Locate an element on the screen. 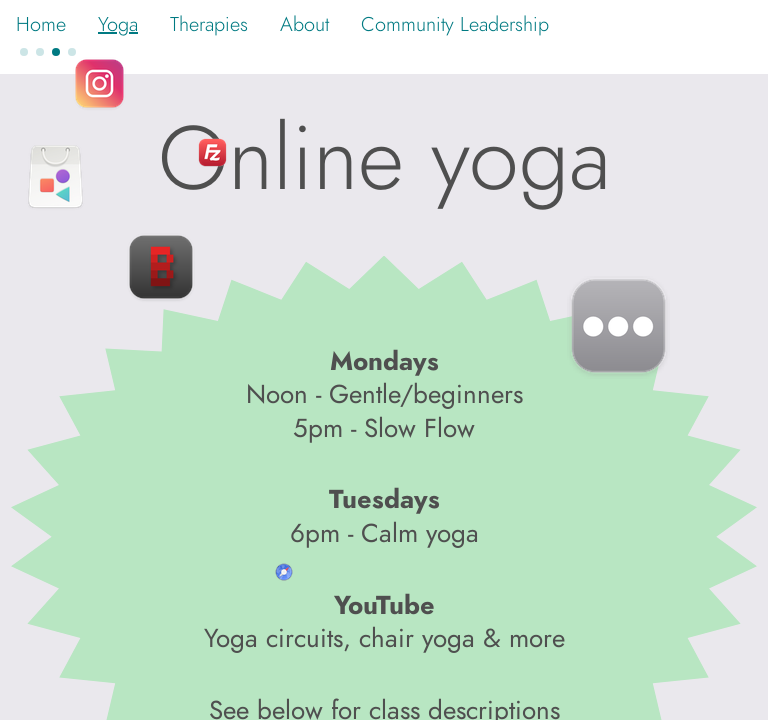 The height and width of the screenshot is (720, 768). open settings or preferences is located at coordinates (618, 327).